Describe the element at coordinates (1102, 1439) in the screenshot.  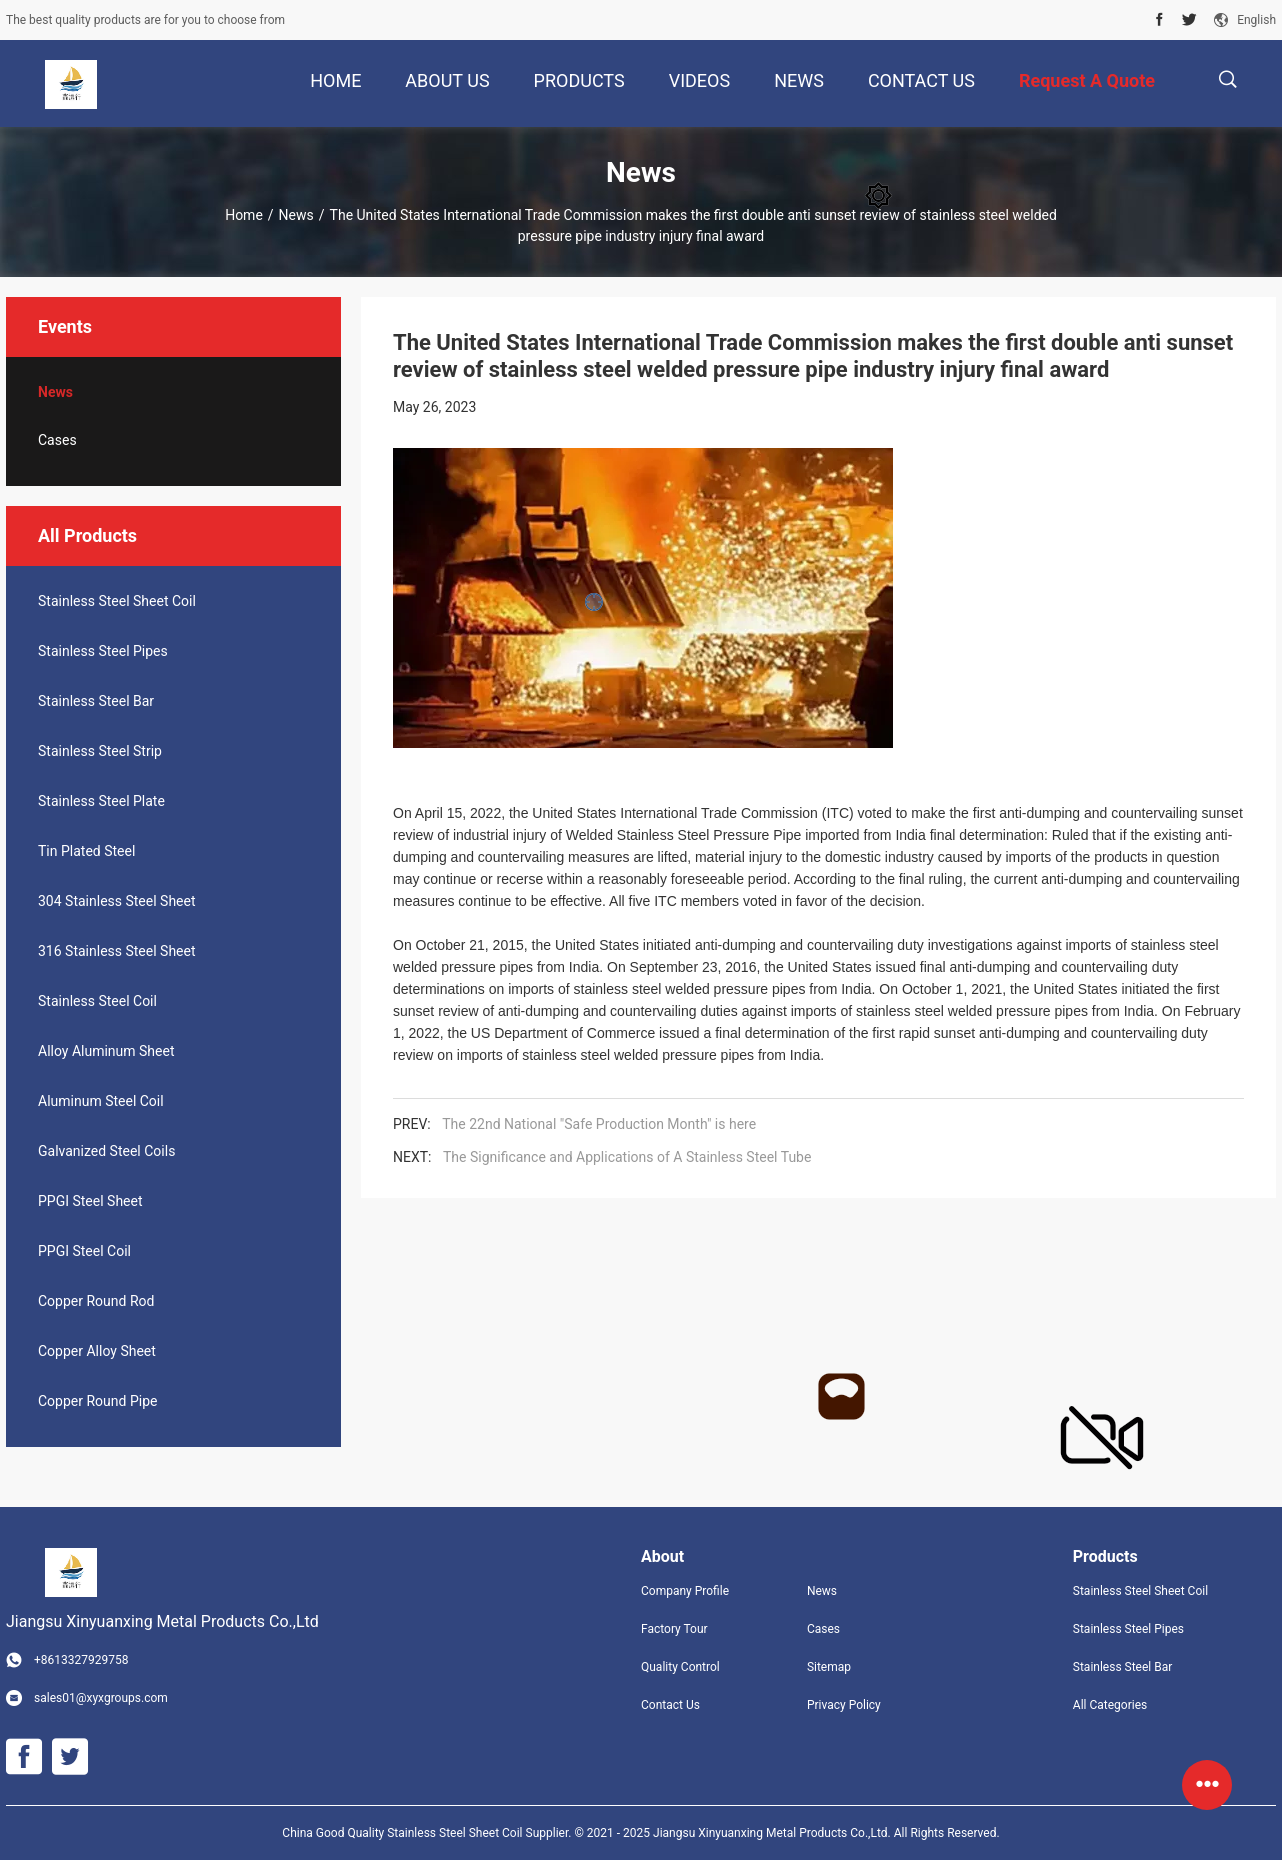
I see `turn off camera or disable video` at that location.